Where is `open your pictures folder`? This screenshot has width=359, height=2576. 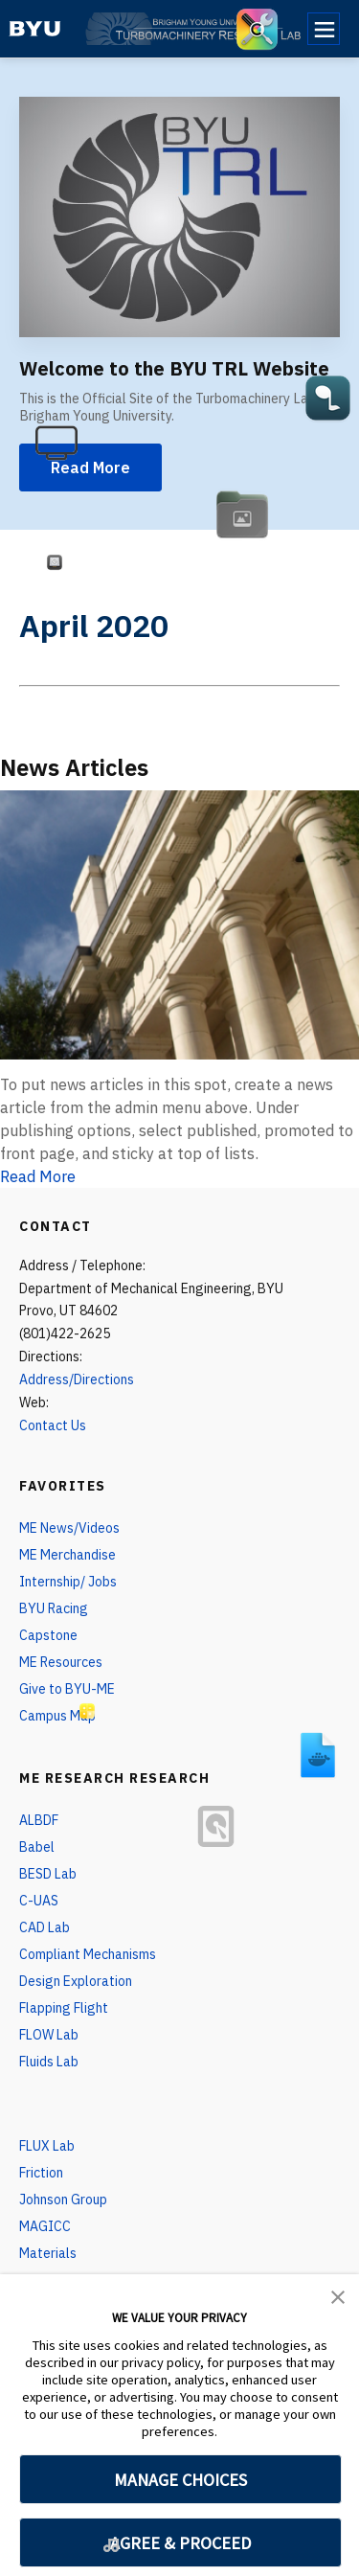 open your pictures folder is located at coordinates (242, 514).